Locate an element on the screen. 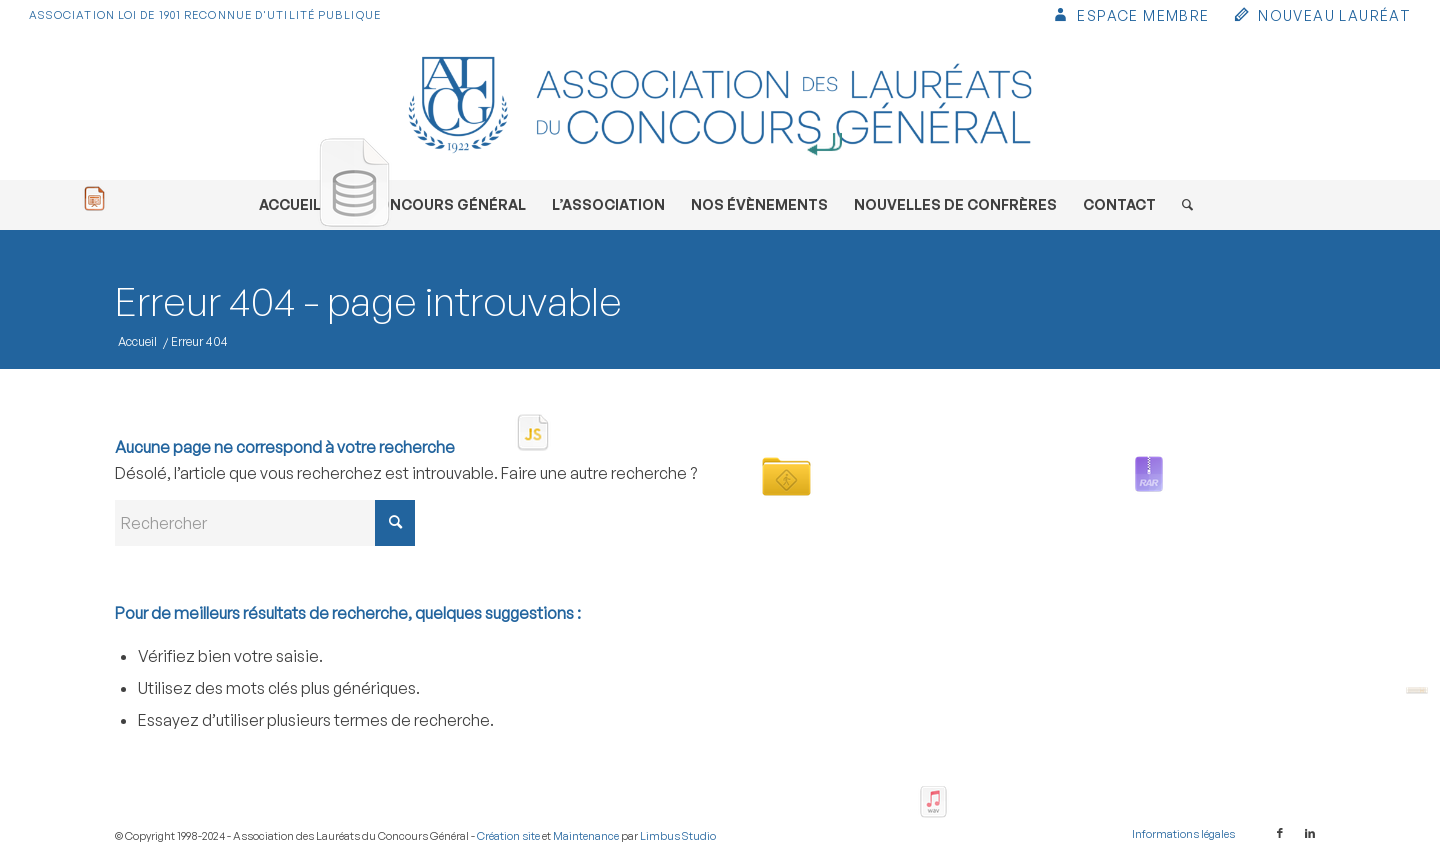  a libreoffice impress presentation file is located at coordinates (94, 198).